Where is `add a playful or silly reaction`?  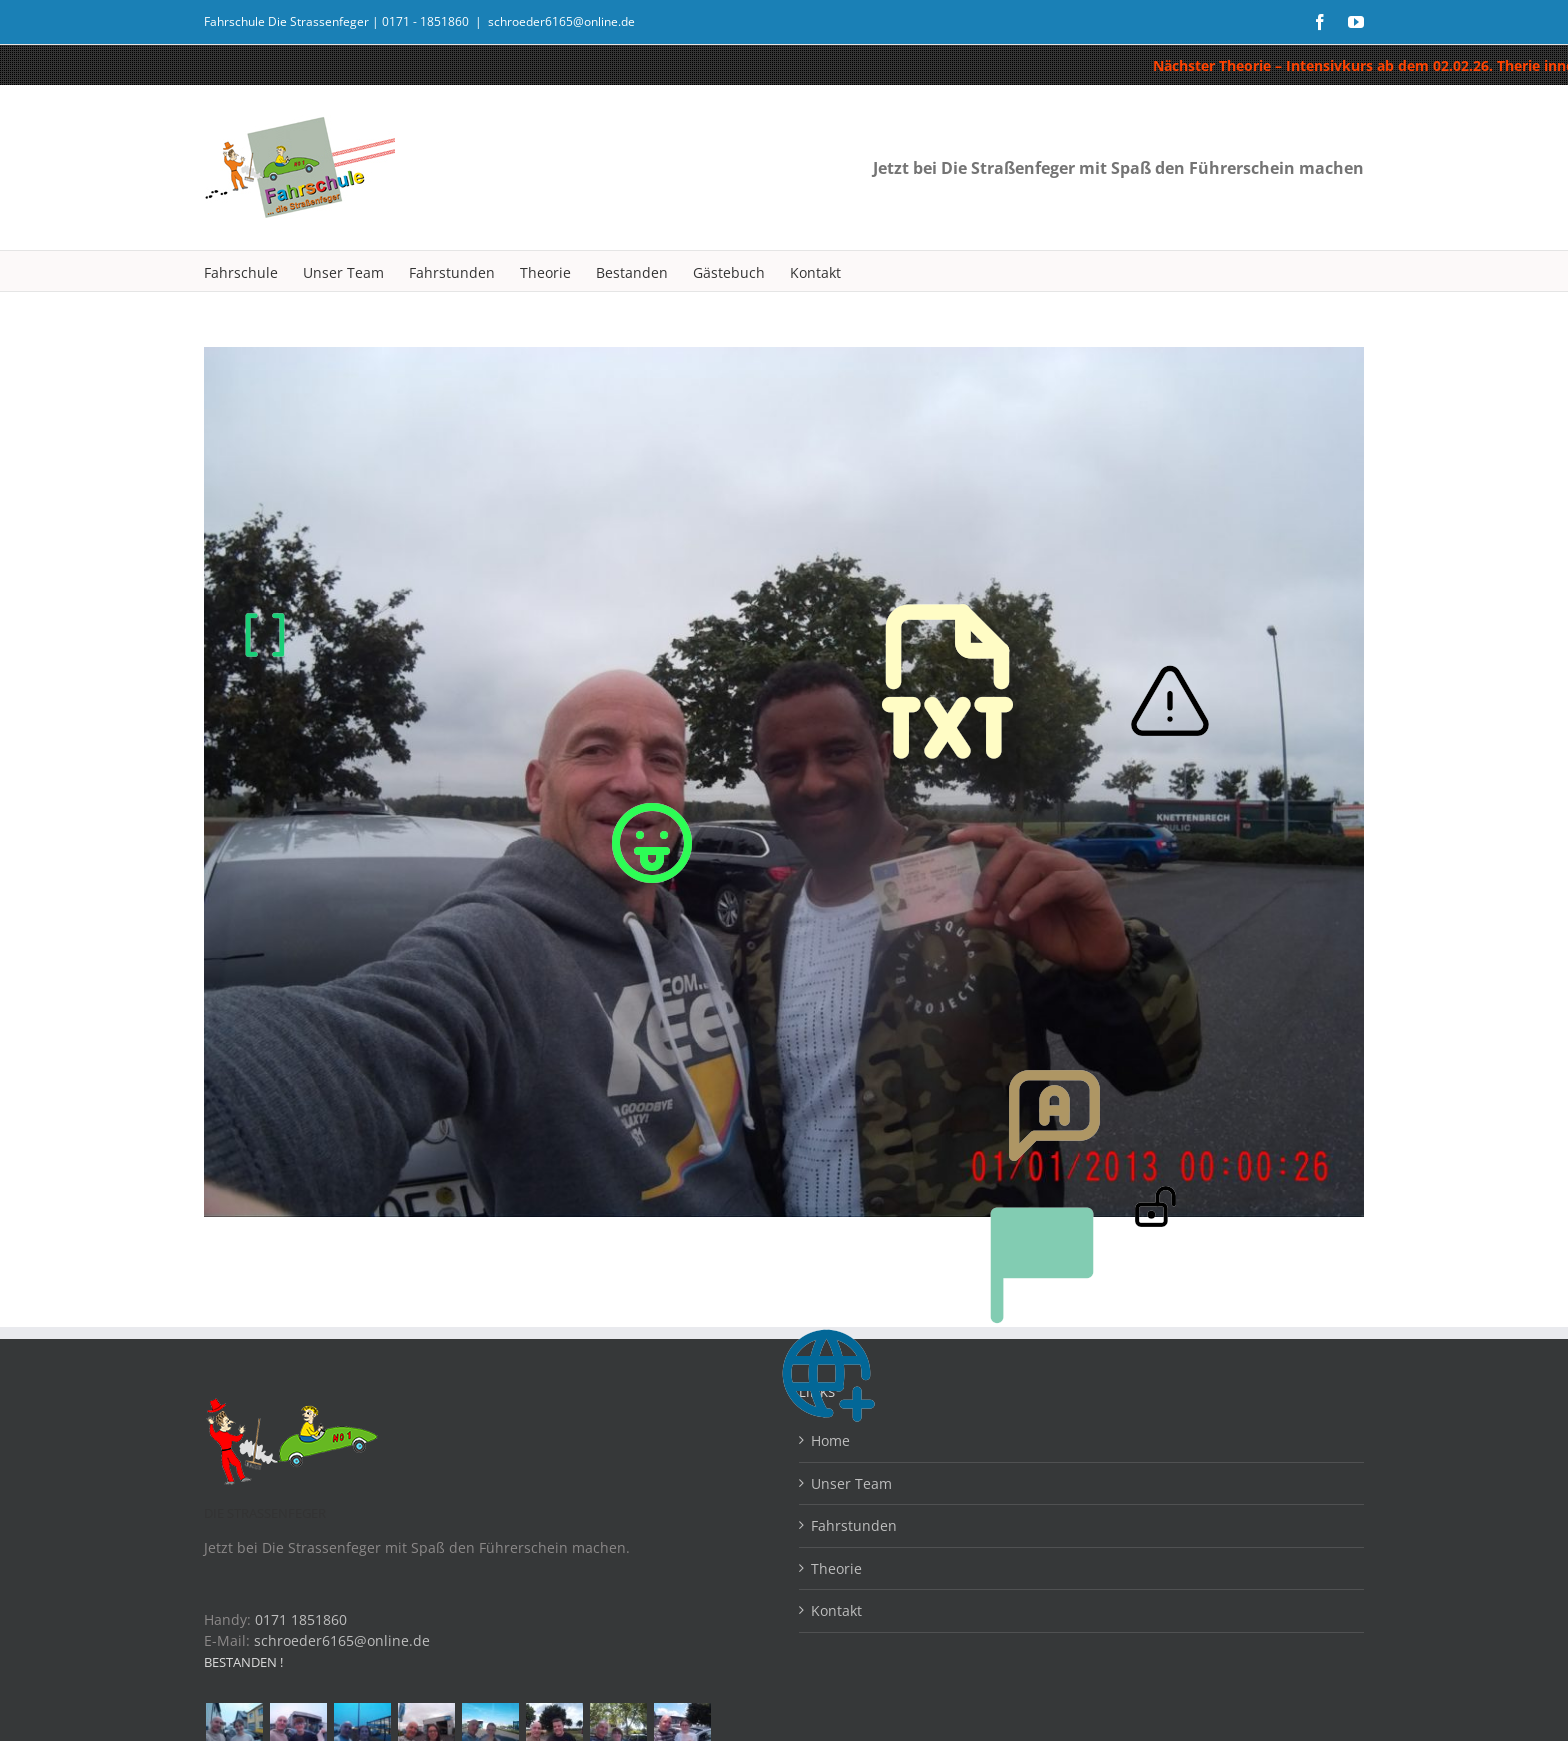 add a playful or silly reaction is located at coordinates (652, 843).